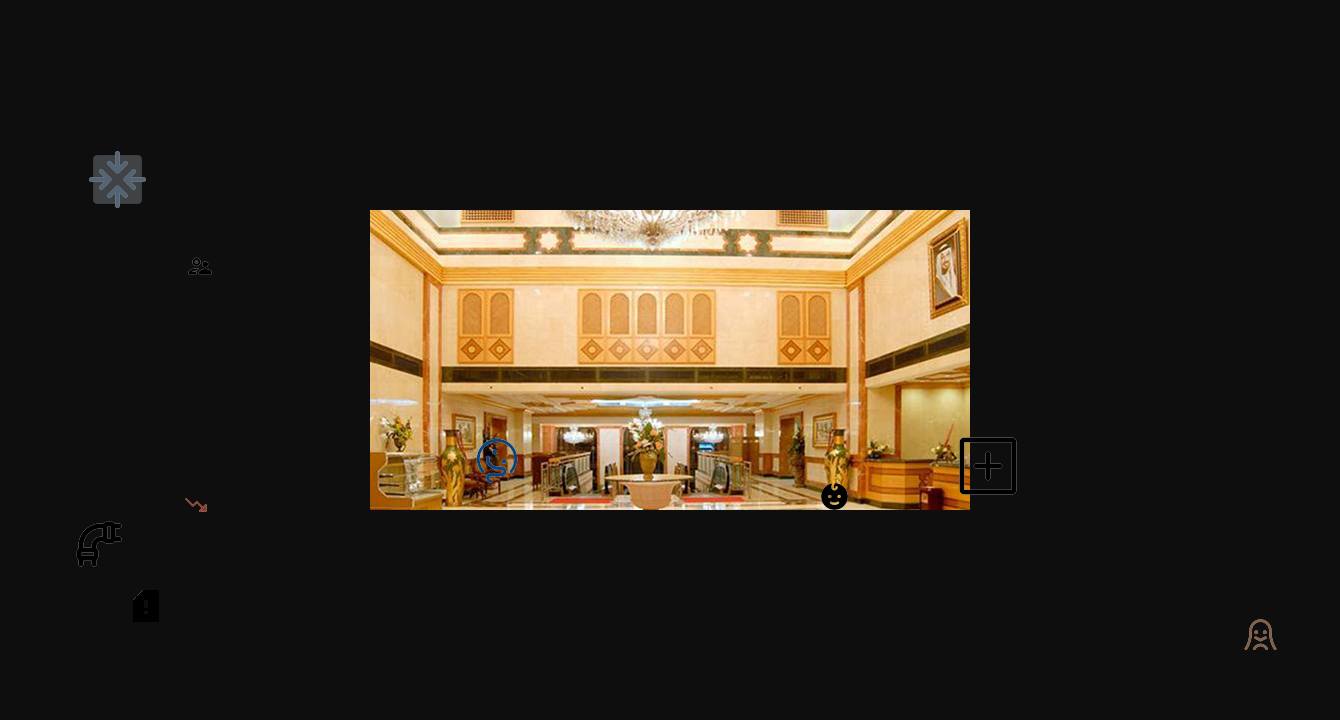 This screenshot has height=720, width=1340. What do you see at coordinates (117, 179) in the screenshot?
I see `collapse or minimize content` at bounding box center [117, 179].